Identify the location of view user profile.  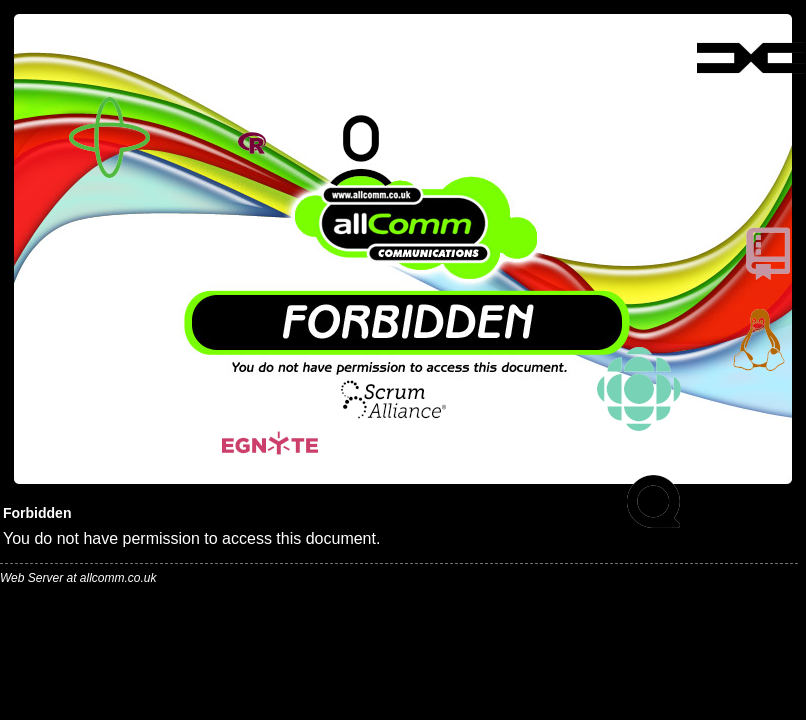
(361, 151).